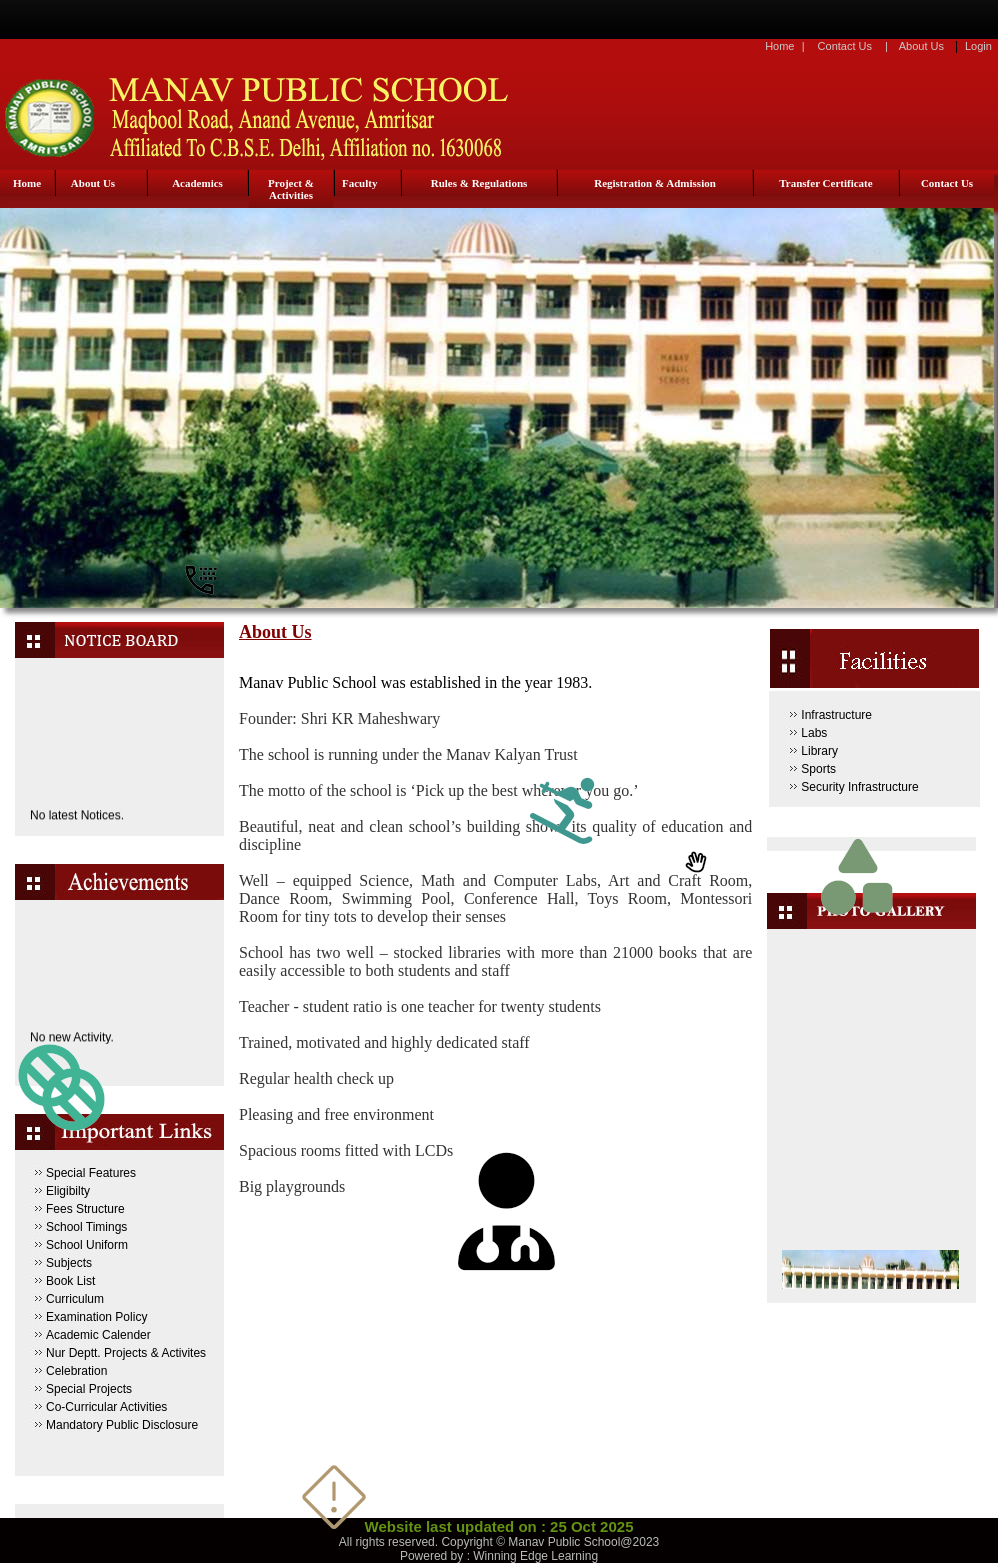 This screenshot has width=998, height=1563. Describe the element at coordinates (506, 1210) in the screenshot. I see `view doctor or medical professional profile` at that location.